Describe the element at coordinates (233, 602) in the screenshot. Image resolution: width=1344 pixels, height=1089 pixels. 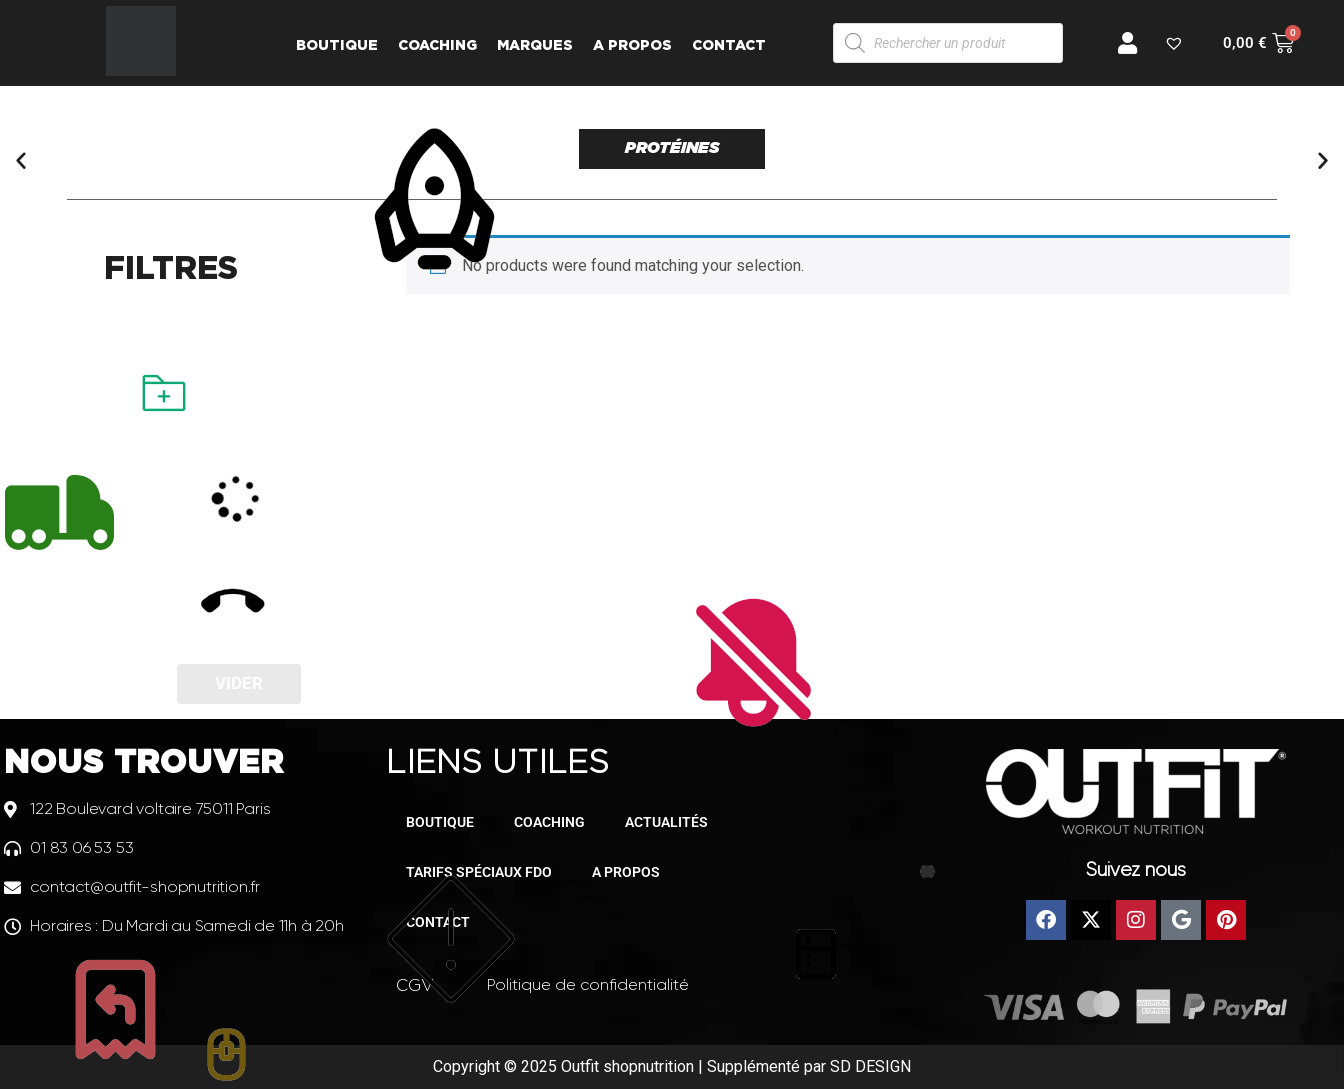
I see `end the current phone call` at that location.